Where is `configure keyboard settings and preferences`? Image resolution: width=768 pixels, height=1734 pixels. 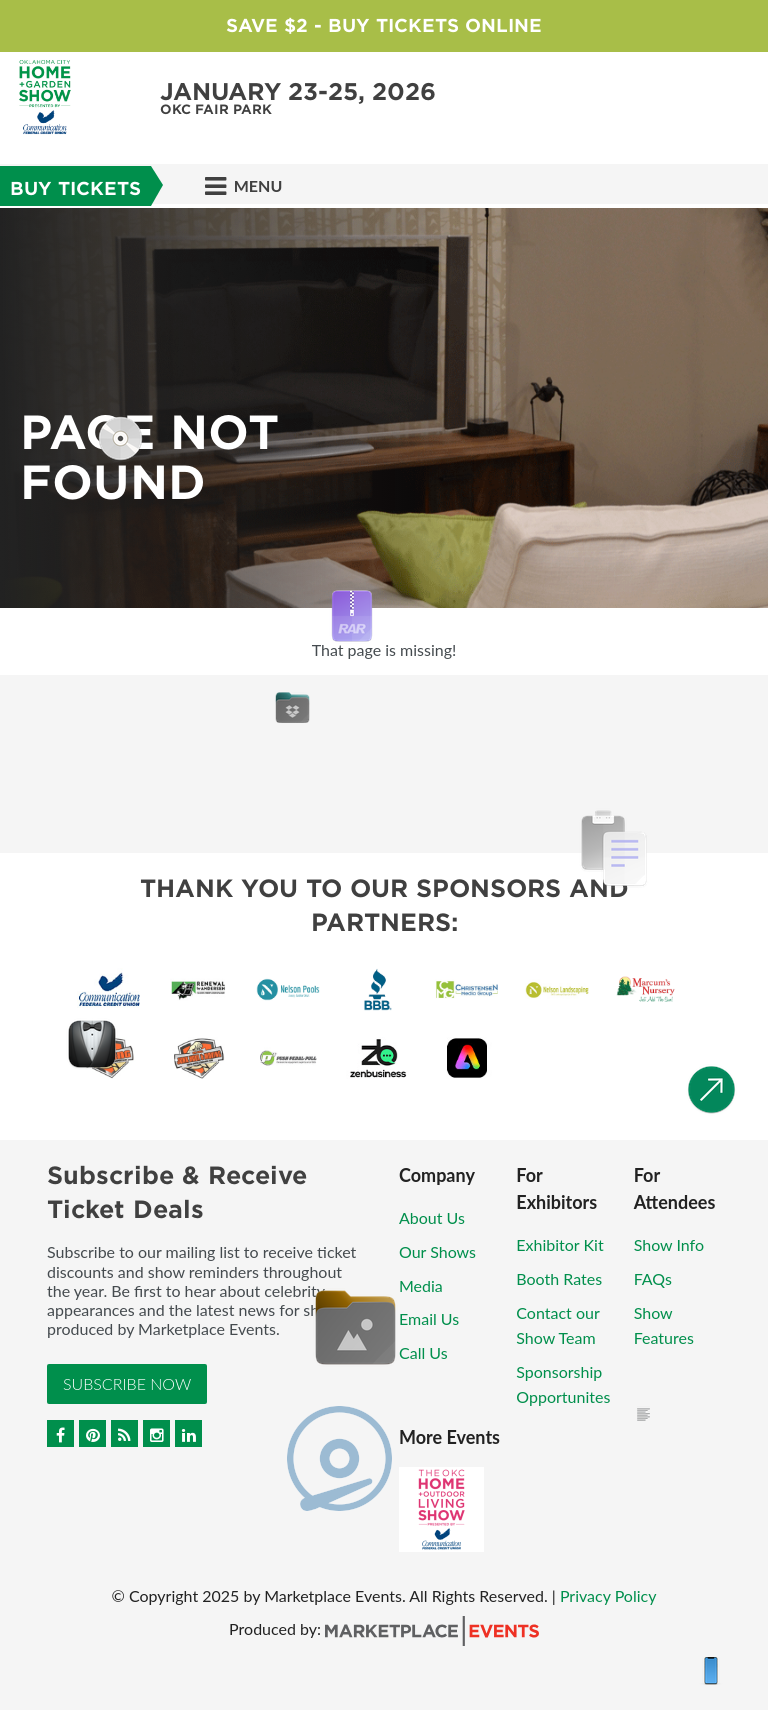 configure keyboard settings and preferences is located at coordinates (92, 1044).